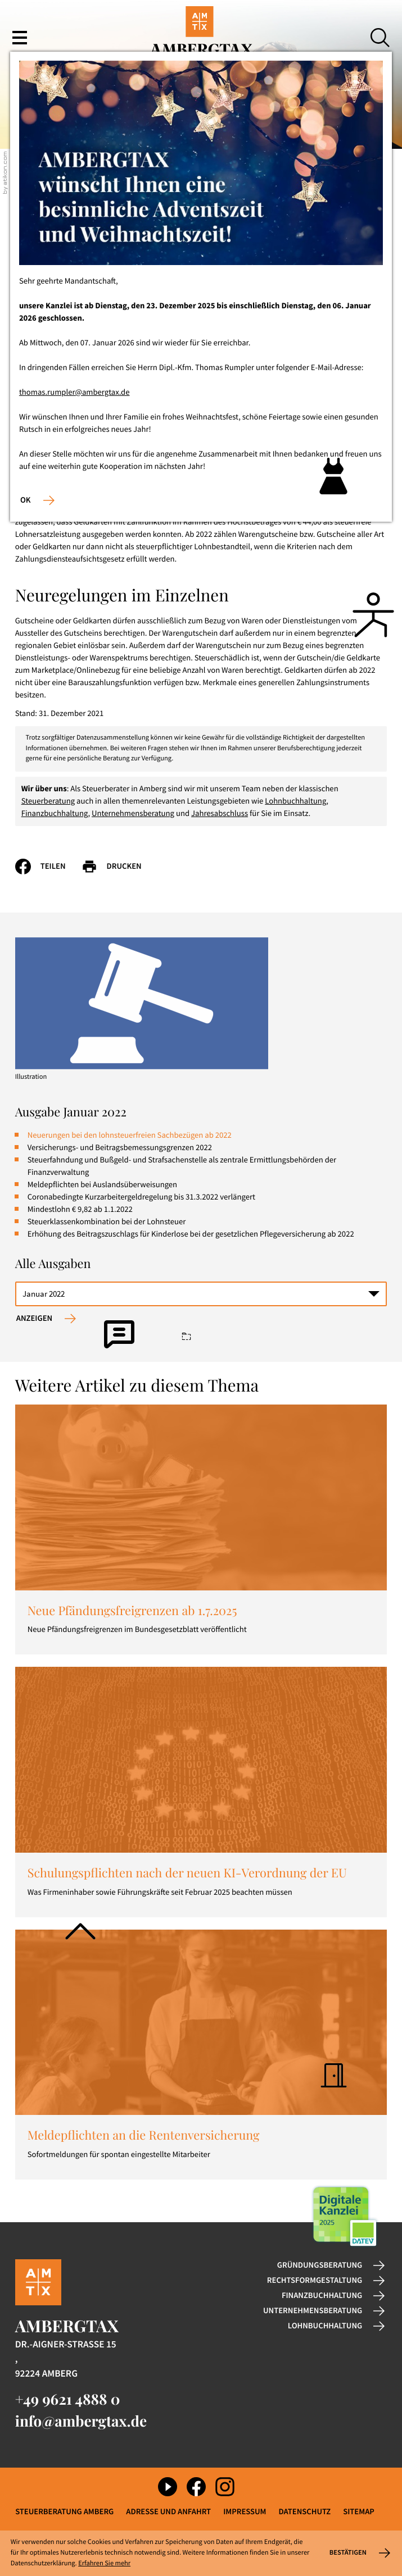 The height and width of the screenshot is (2576, 402). I want to click on open chat or messaging, so click(119, 1332).